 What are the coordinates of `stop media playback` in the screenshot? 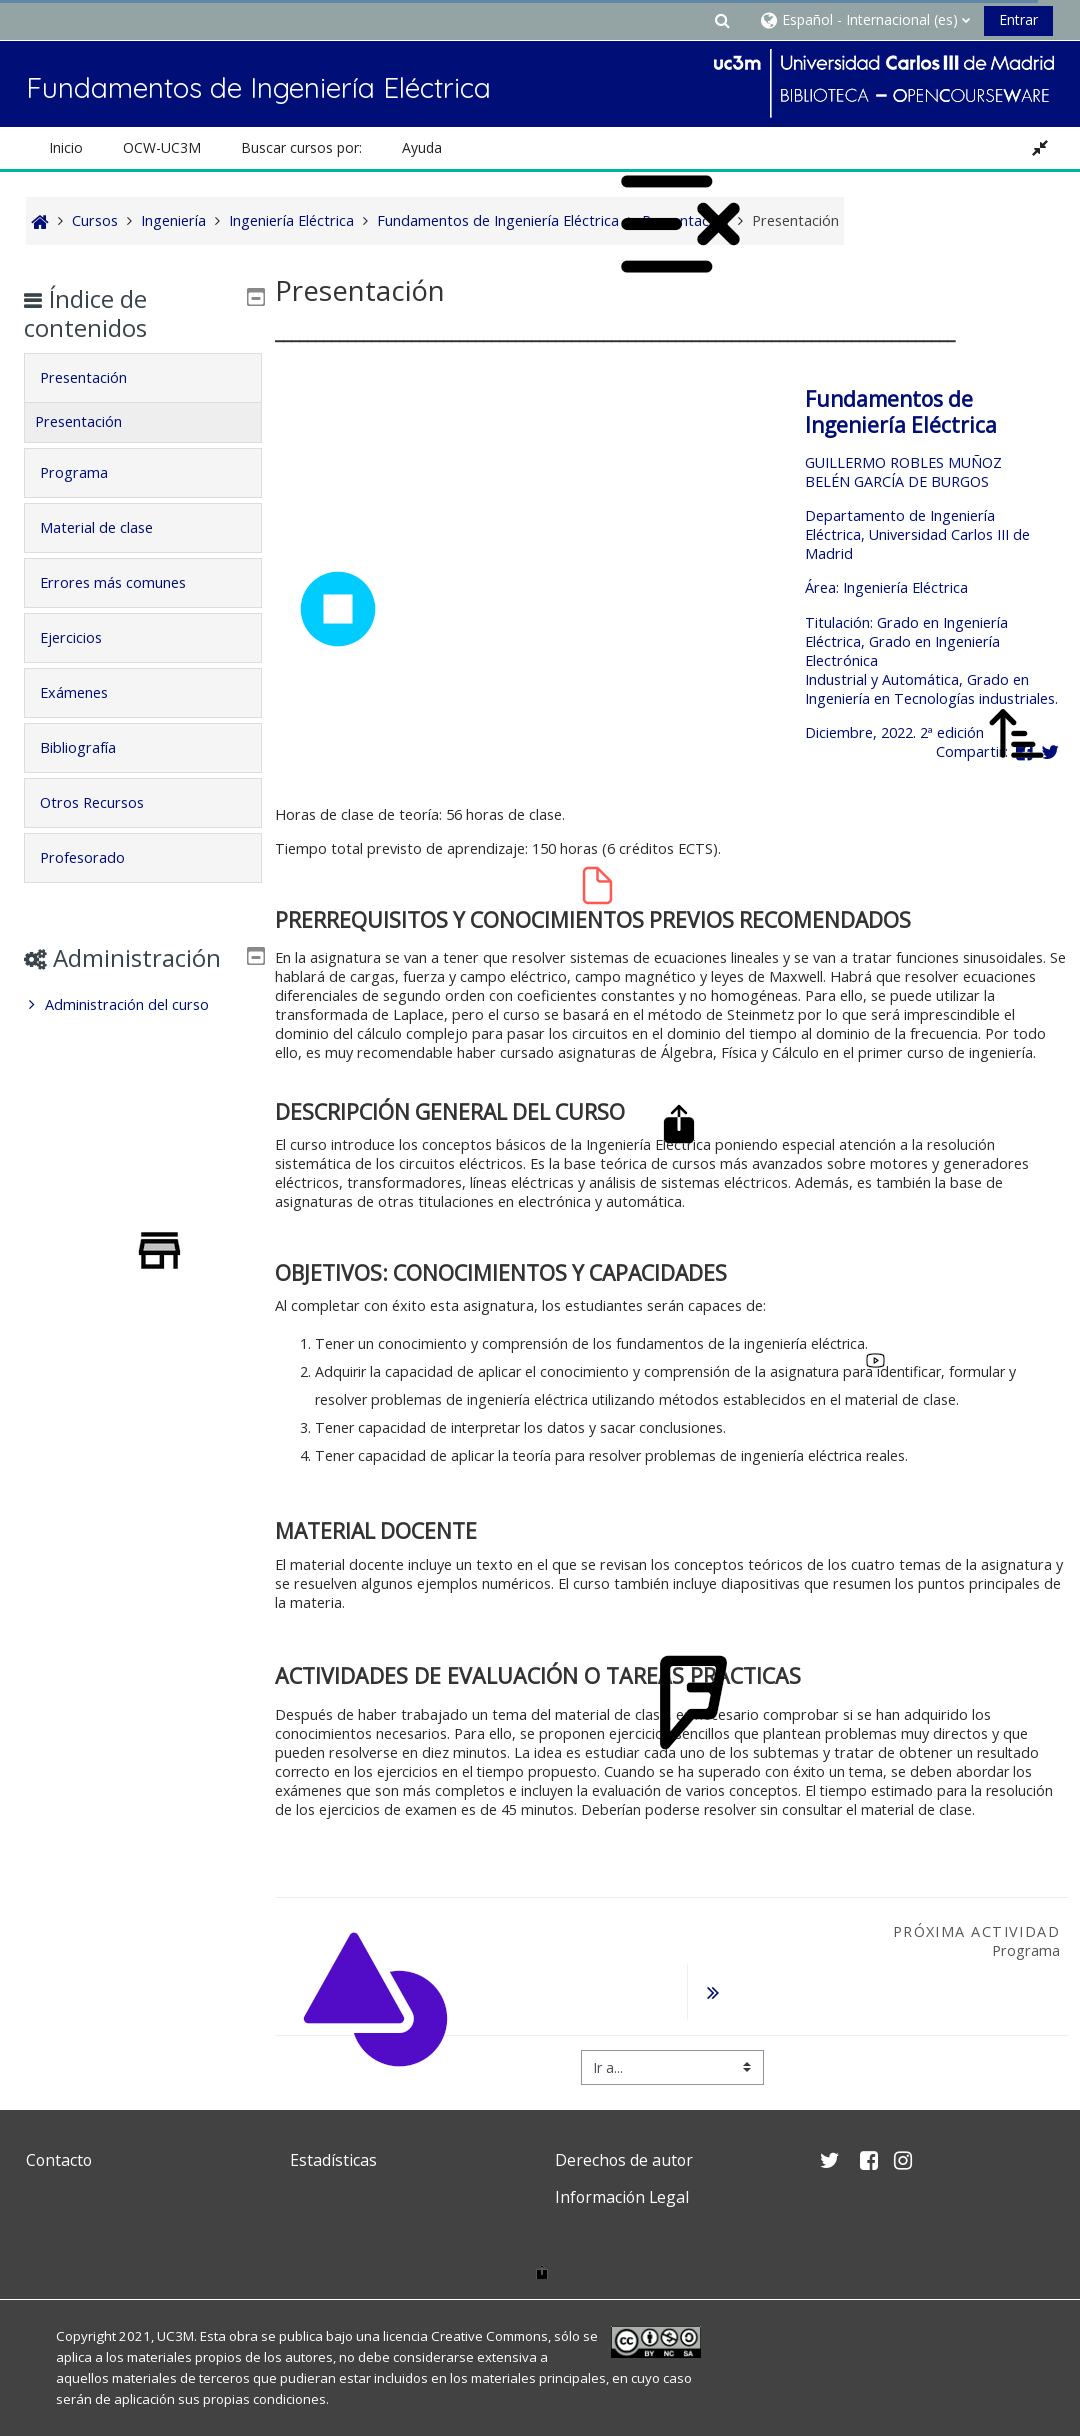 It's located at (338, 609).